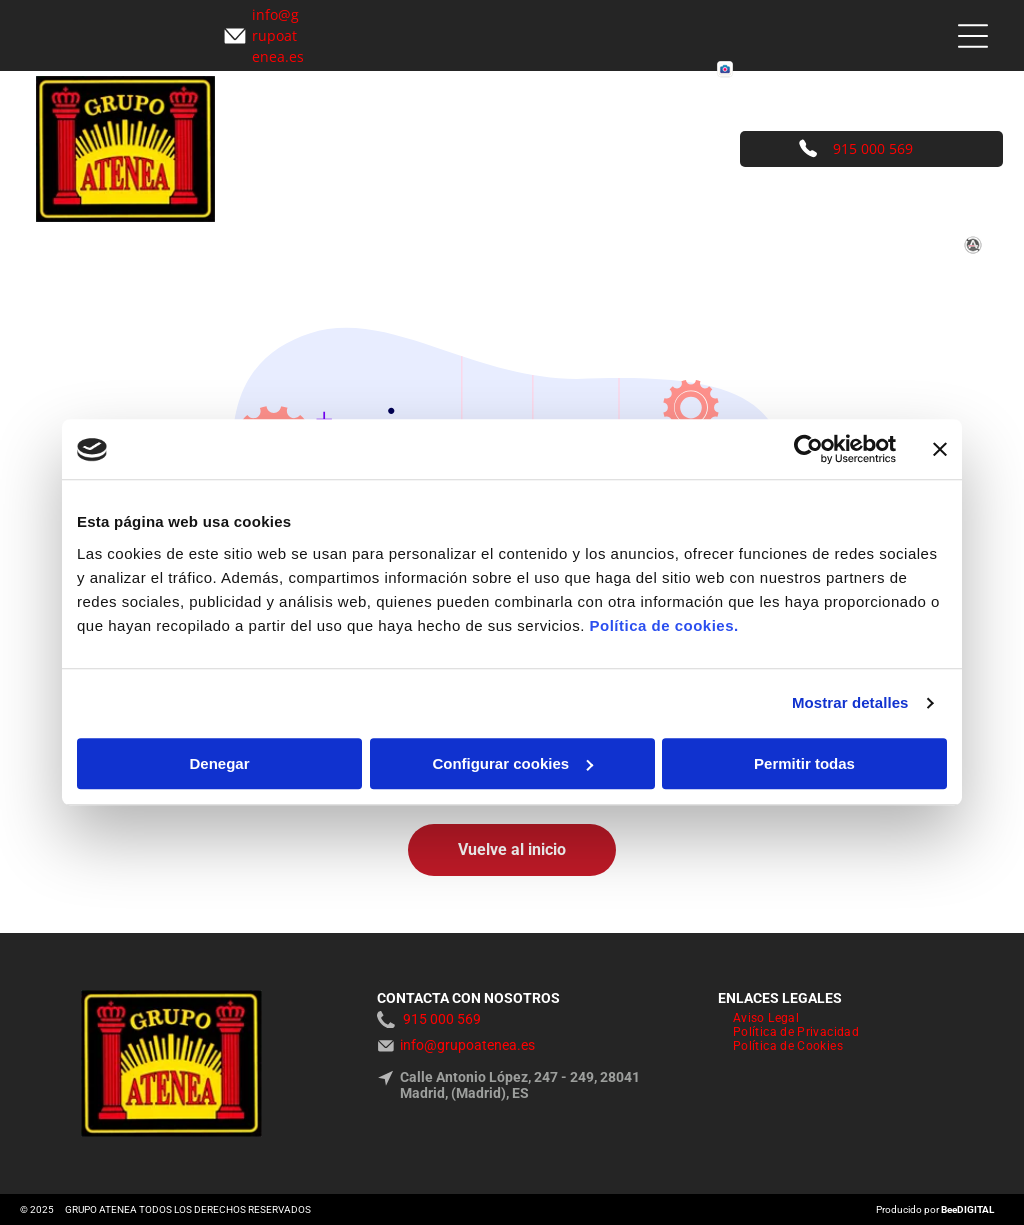 This screenshot has height=1225, width=1024. Describe the element at coordinates (725, 69) in the screenshot. I see `open simplescreenrecorder app` at that location.